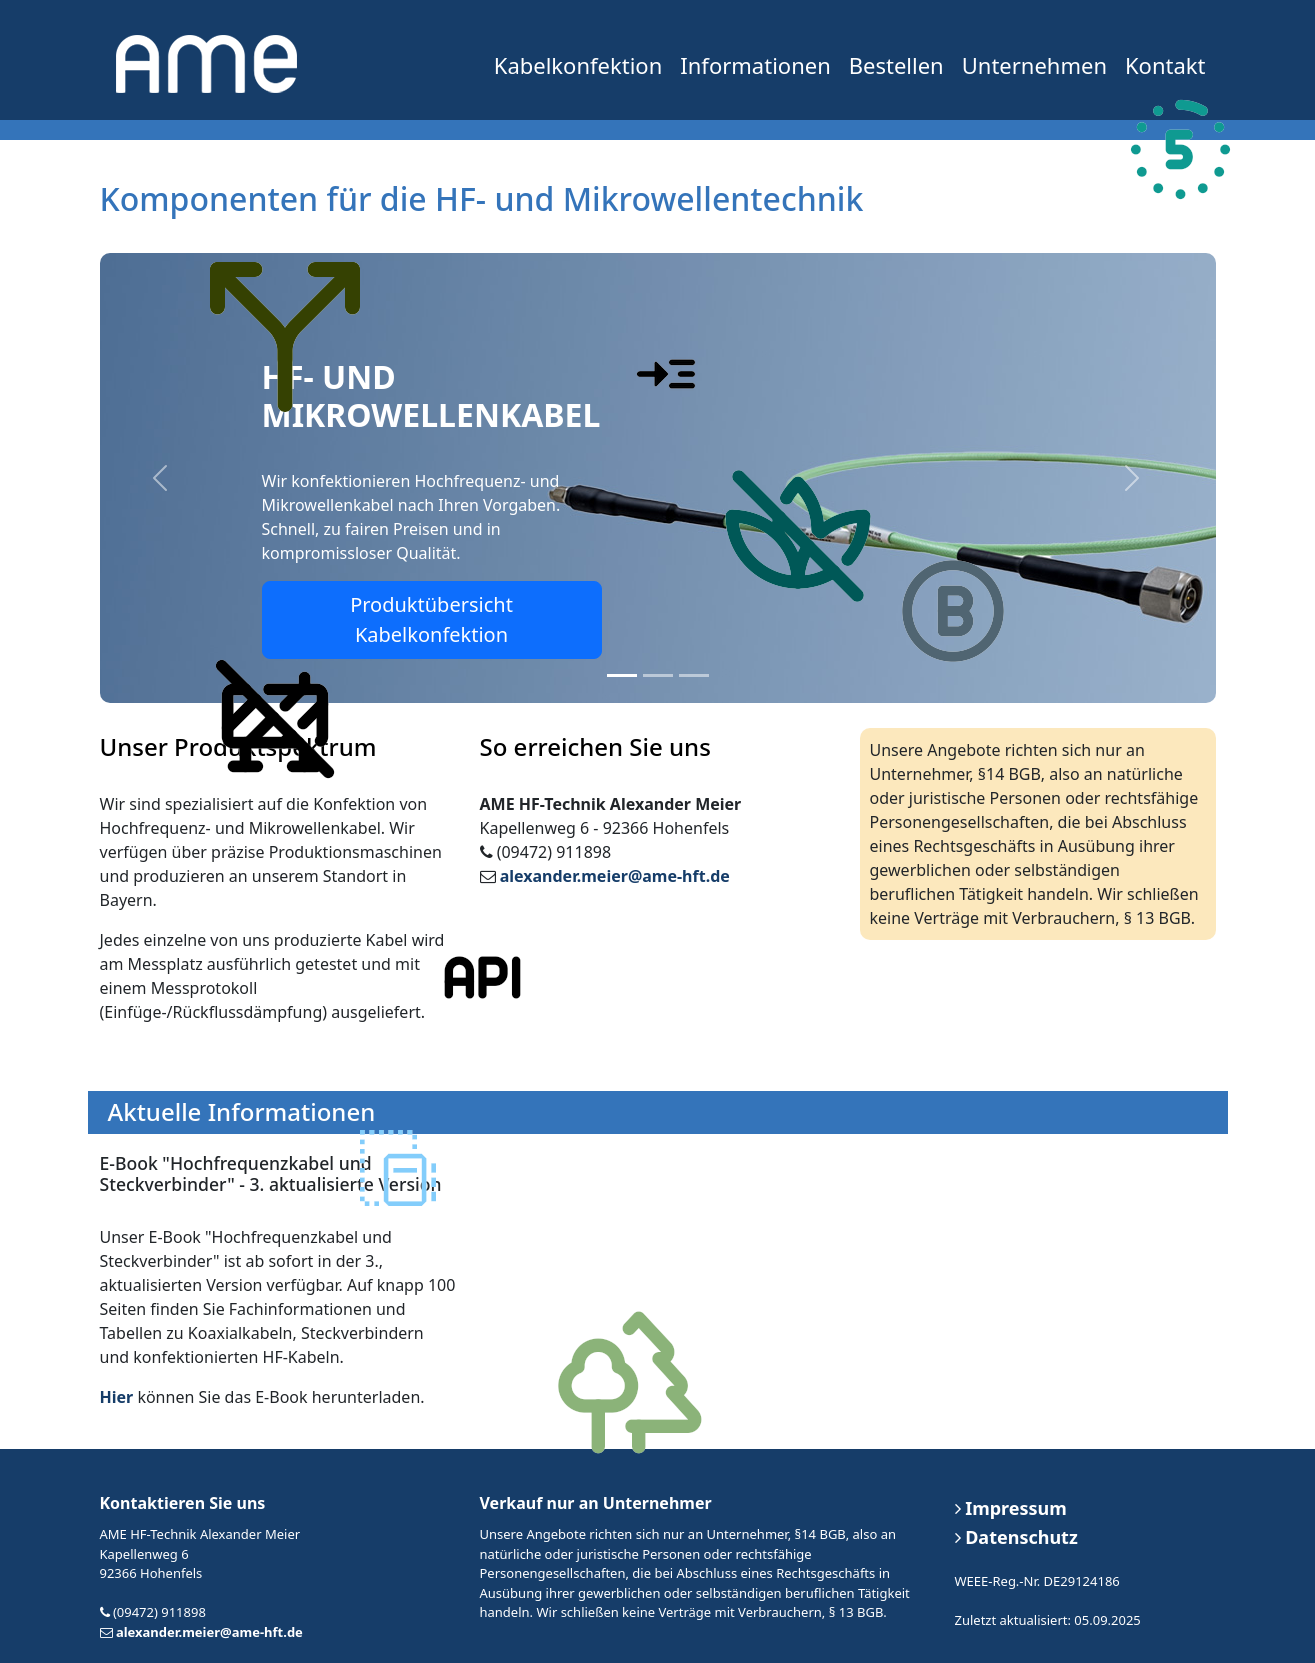  I want to click on set timer or countdown for 5 minutes, so click(1180, 149).